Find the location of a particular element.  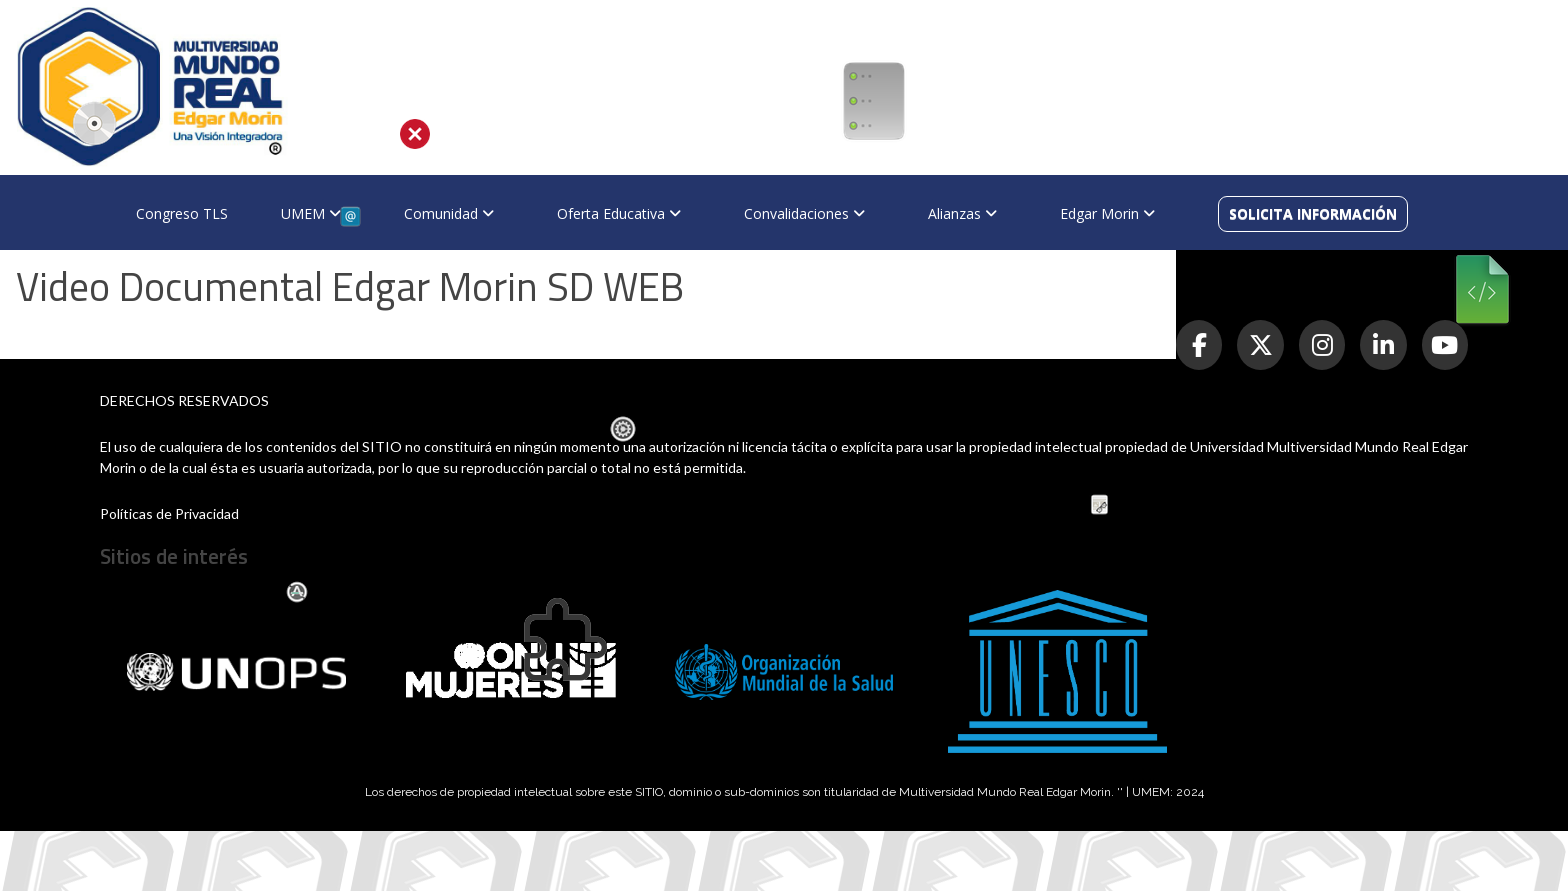

check for available software updates is located at coordinates (297, 592).